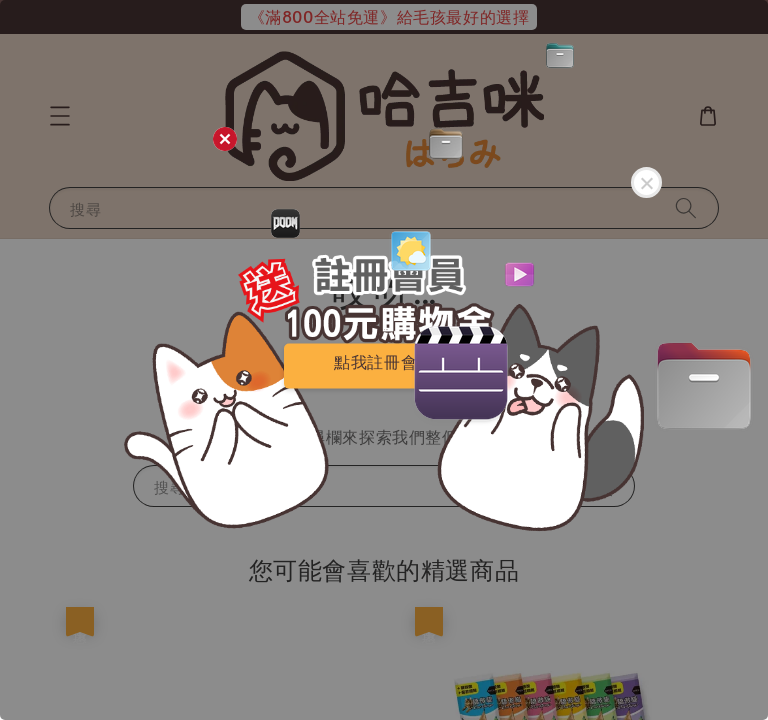 This screenshot has width=768, height=720. I want to click on open the file manager application, so click(446, 143).